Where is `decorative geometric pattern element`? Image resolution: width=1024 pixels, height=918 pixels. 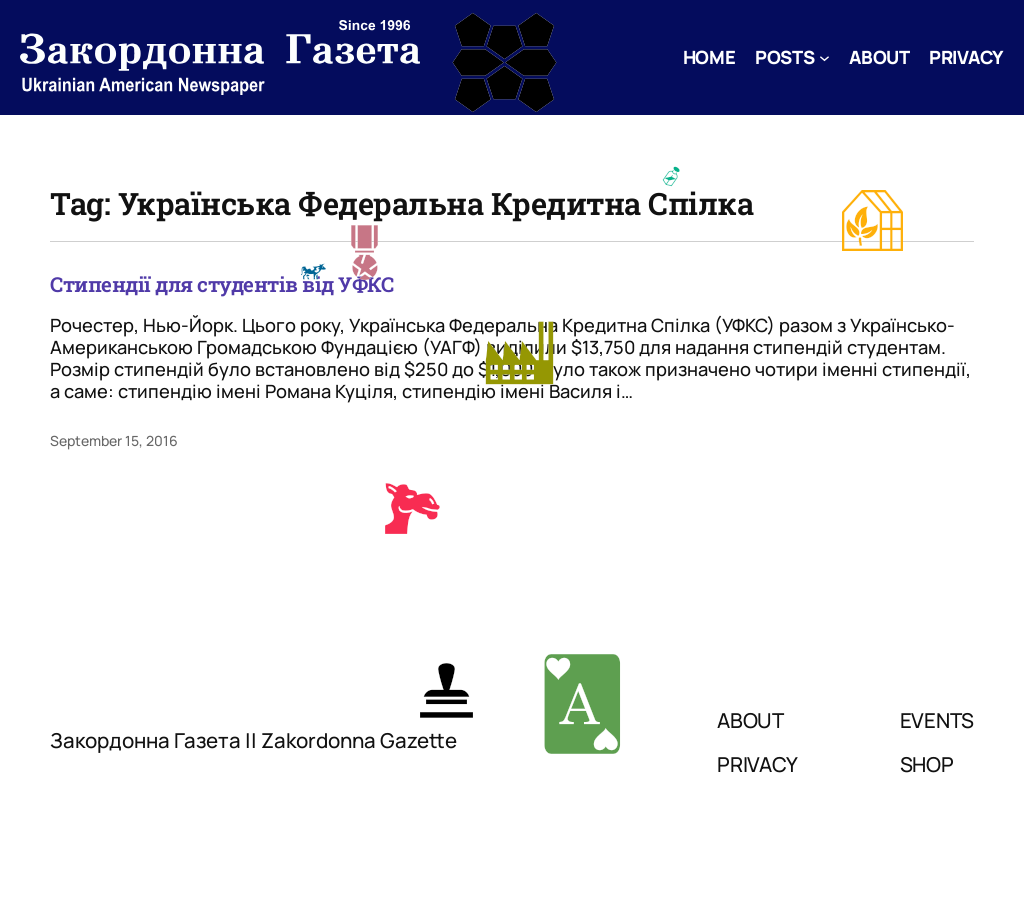 decorative geometric pattern element is located at coordinates (504, 62).